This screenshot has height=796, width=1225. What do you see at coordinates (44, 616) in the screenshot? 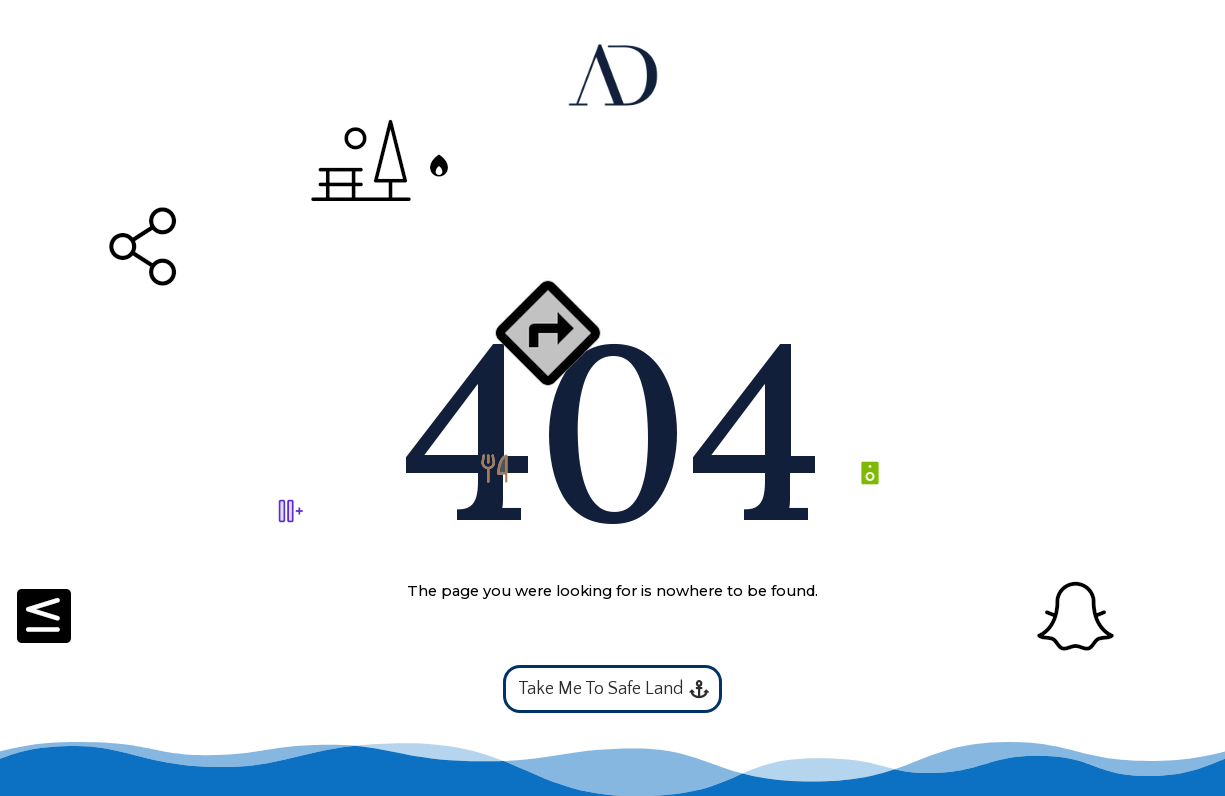
I see `less than or equal to comparison operator` at bounding box center [44, 616].